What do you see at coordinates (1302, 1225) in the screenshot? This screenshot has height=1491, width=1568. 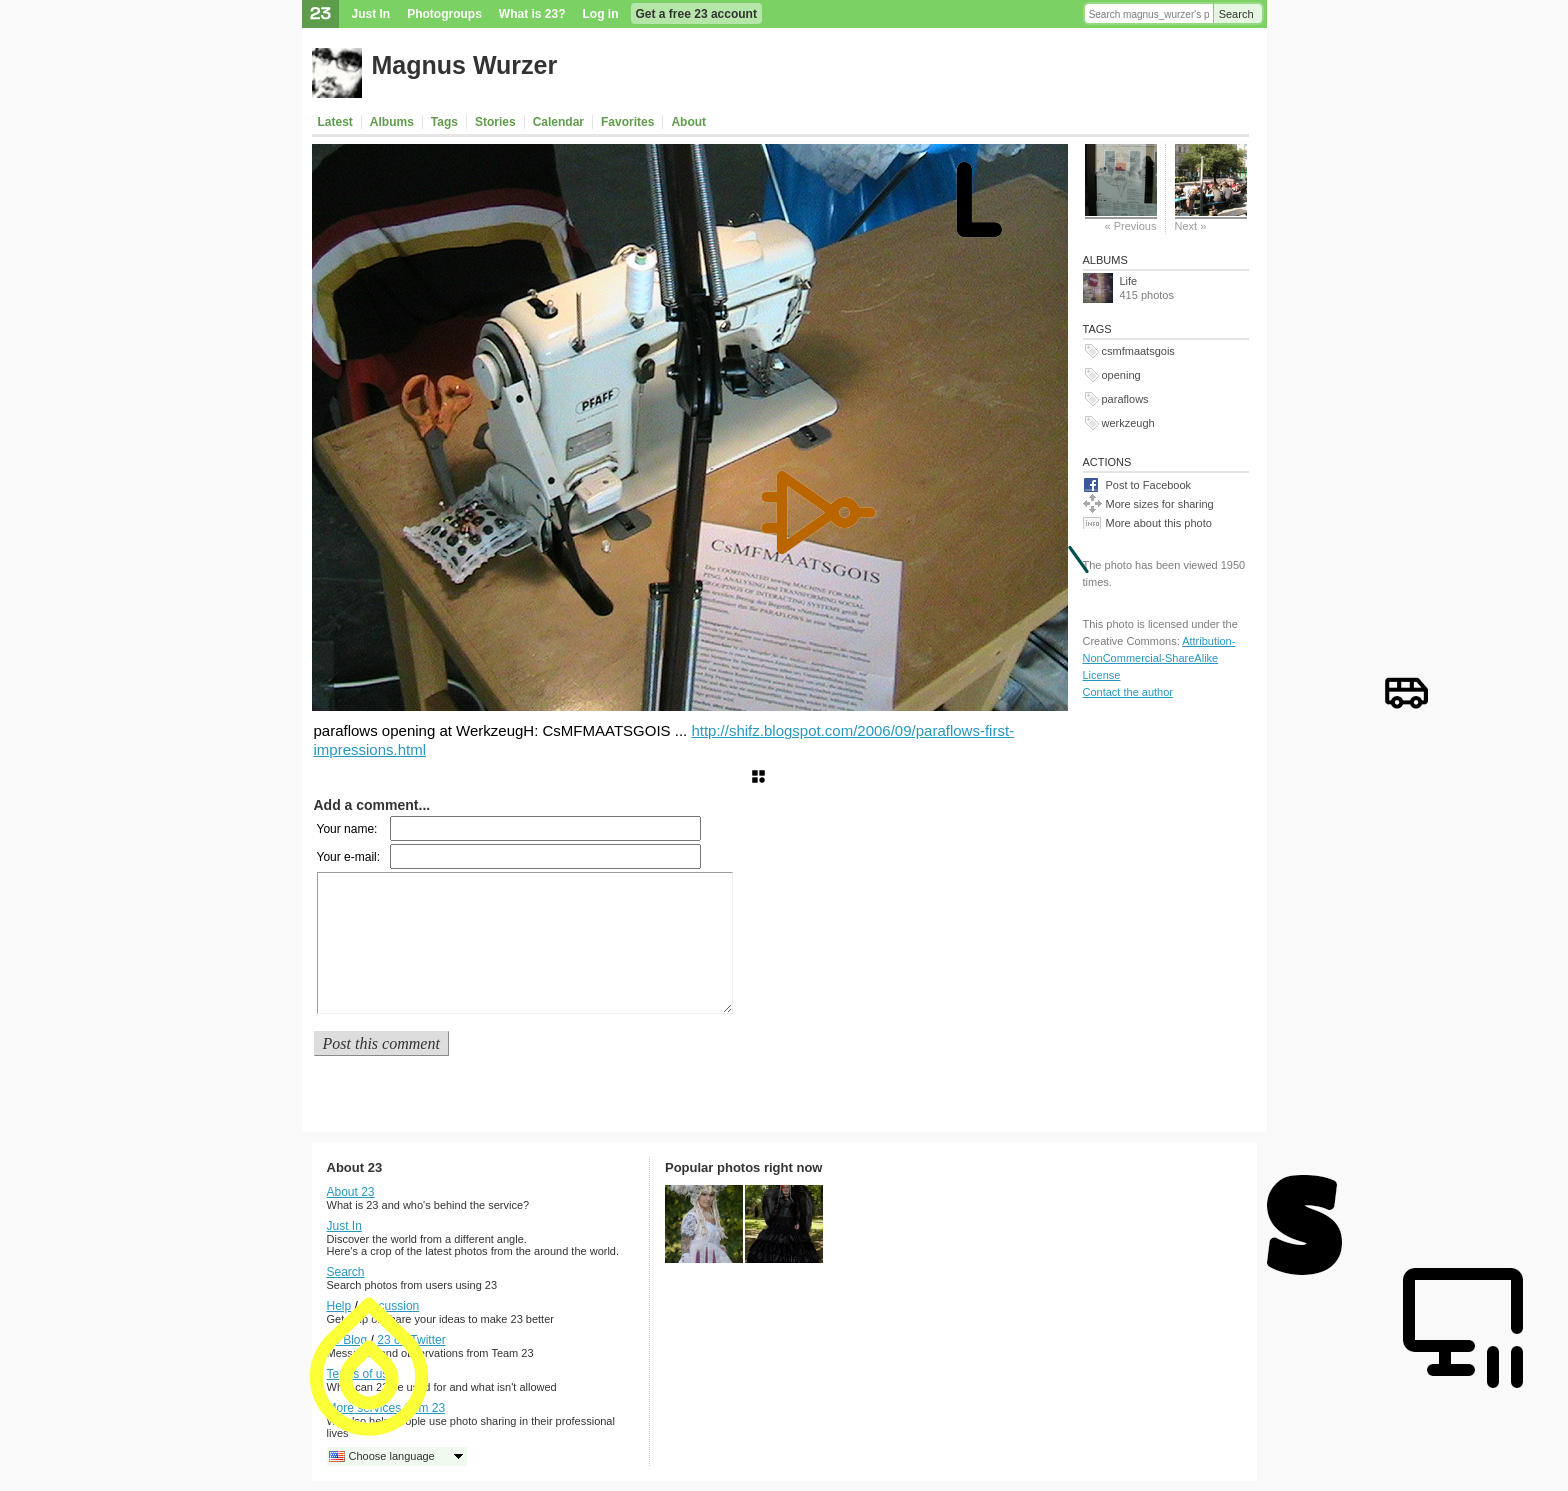 I see `connect to stripe payment processing` at bounding box center [1302, 1225].